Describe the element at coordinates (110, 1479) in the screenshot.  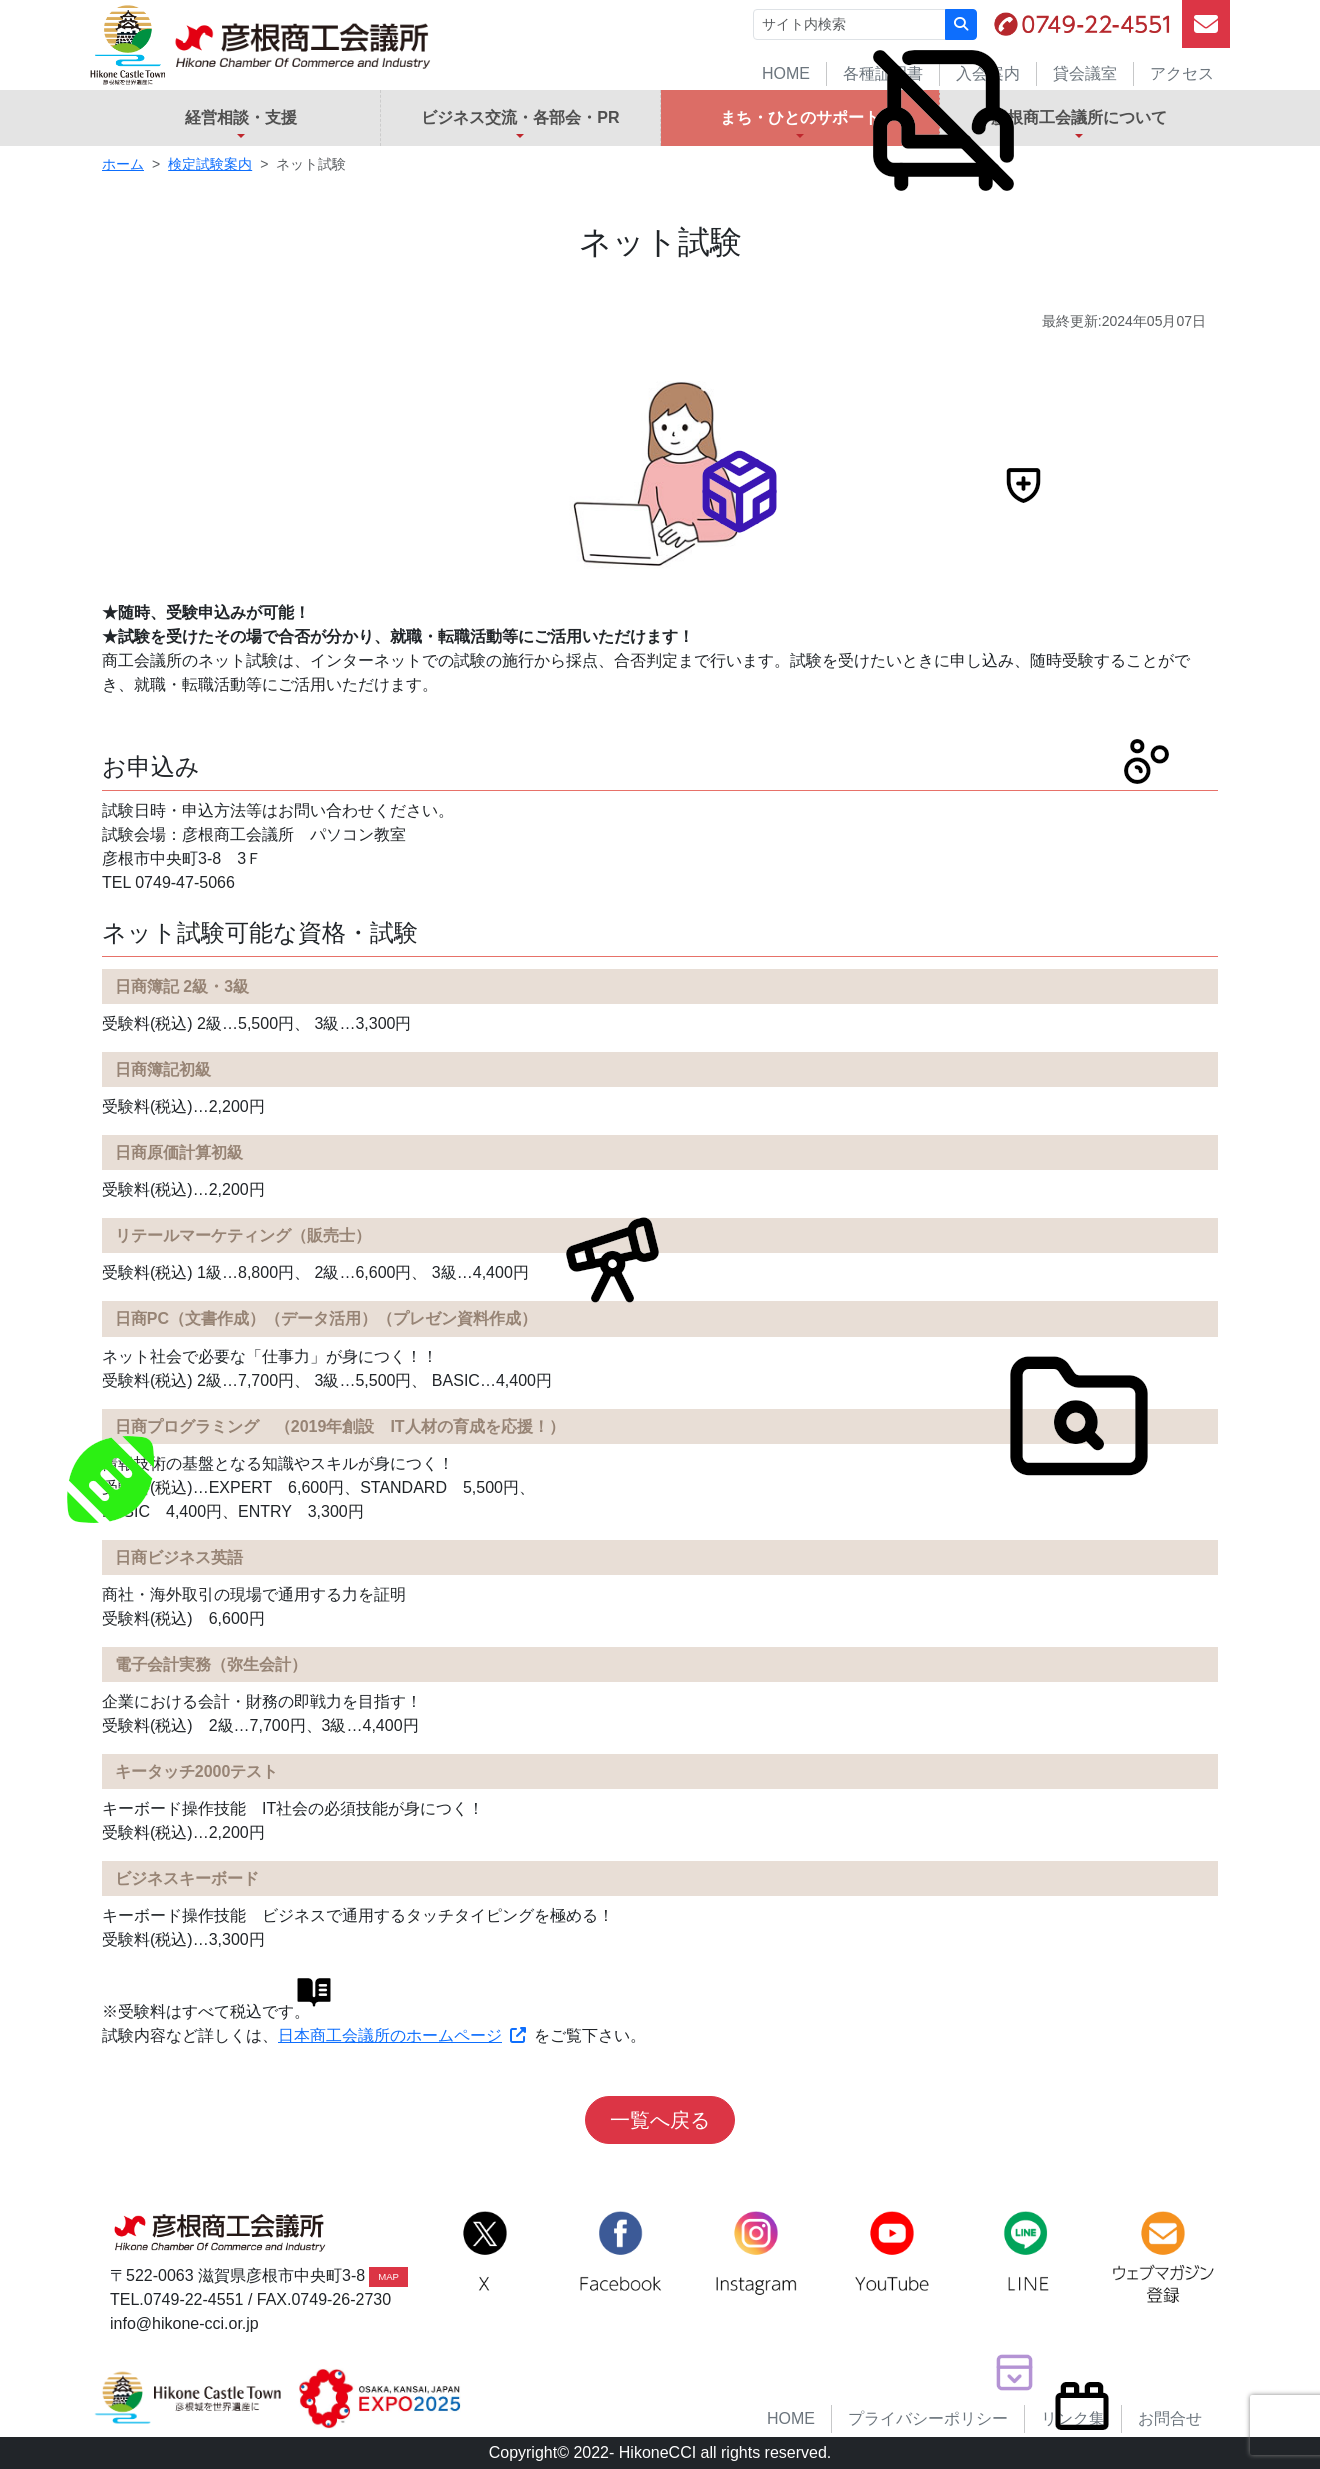
I see `access football or american sports content` at that location.